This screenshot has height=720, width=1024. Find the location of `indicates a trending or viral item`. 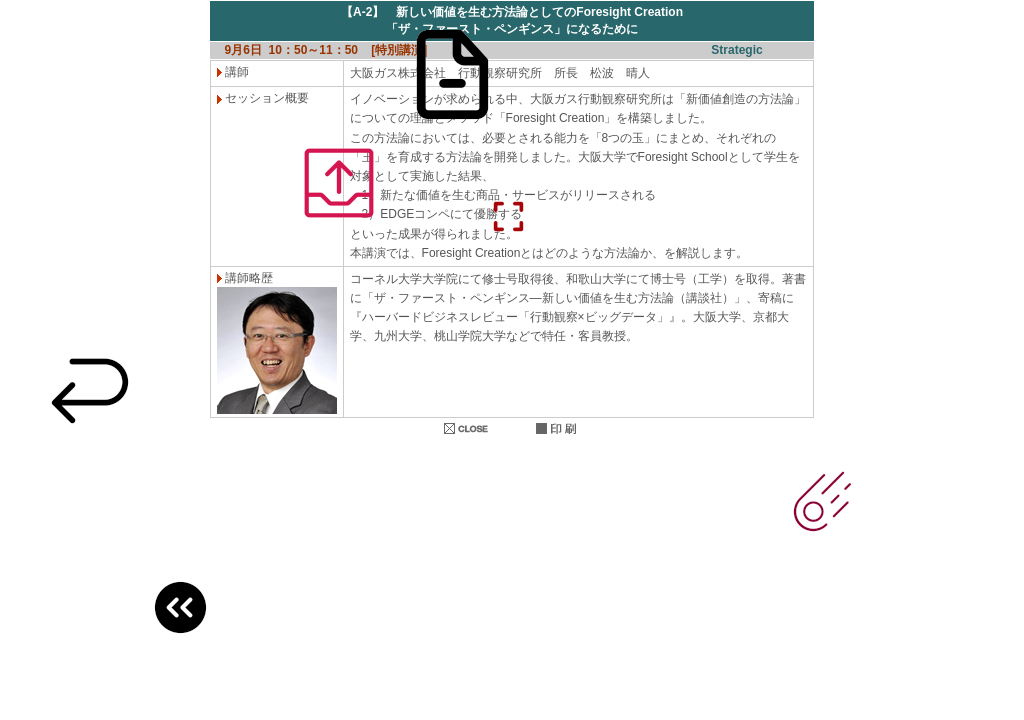

indicates a trending or viral item is located at coordinates (822, 502).